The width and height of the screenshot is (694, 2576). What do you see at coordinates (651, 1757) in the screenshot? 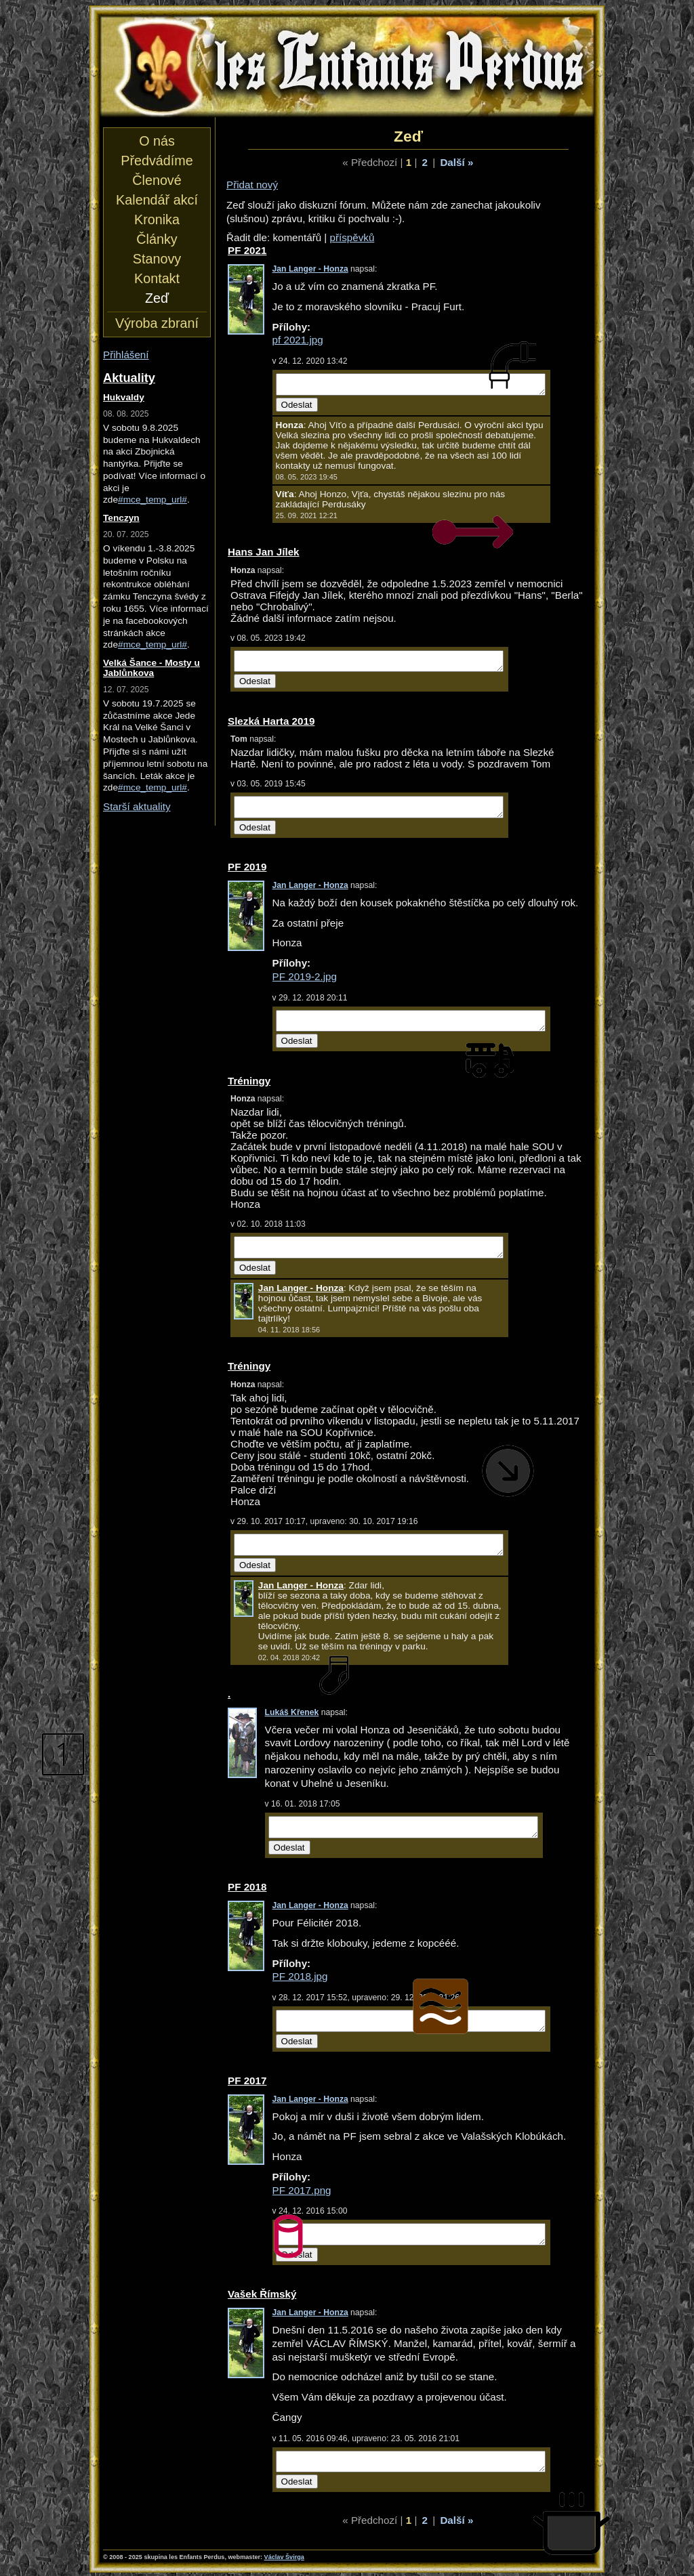
I see `unlock or access secured content` at bounding box center [651, 1757].